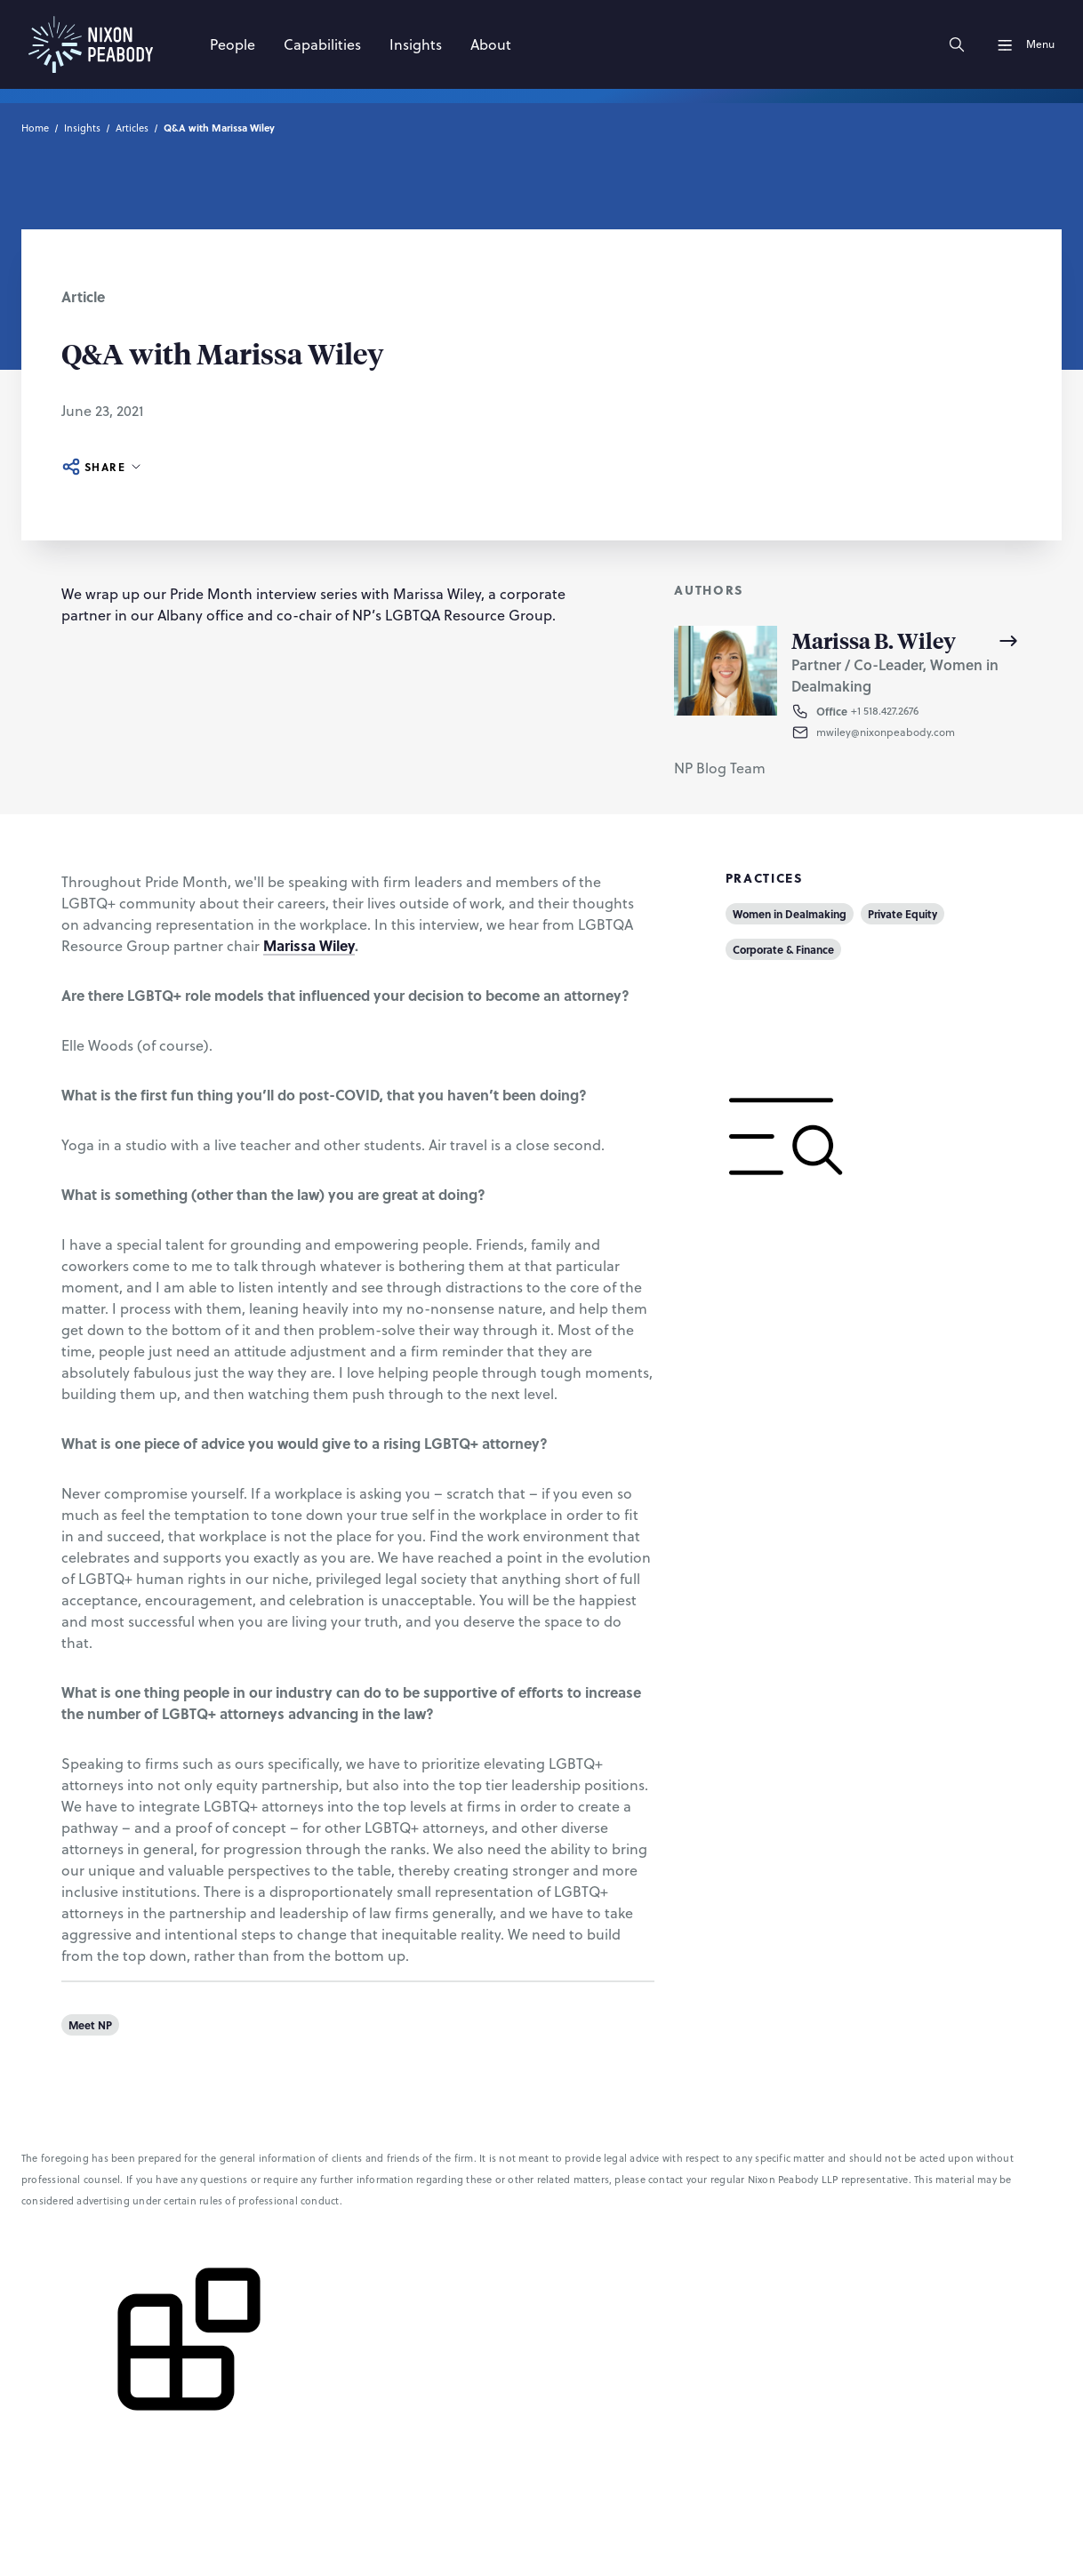 Image resolution: width=1083 pixels, height=2576 pixels. What do you see at coordinates (189, 2339) in the screenshot?
I see `access modular components or blocks` at bounding box center [189, 2339].